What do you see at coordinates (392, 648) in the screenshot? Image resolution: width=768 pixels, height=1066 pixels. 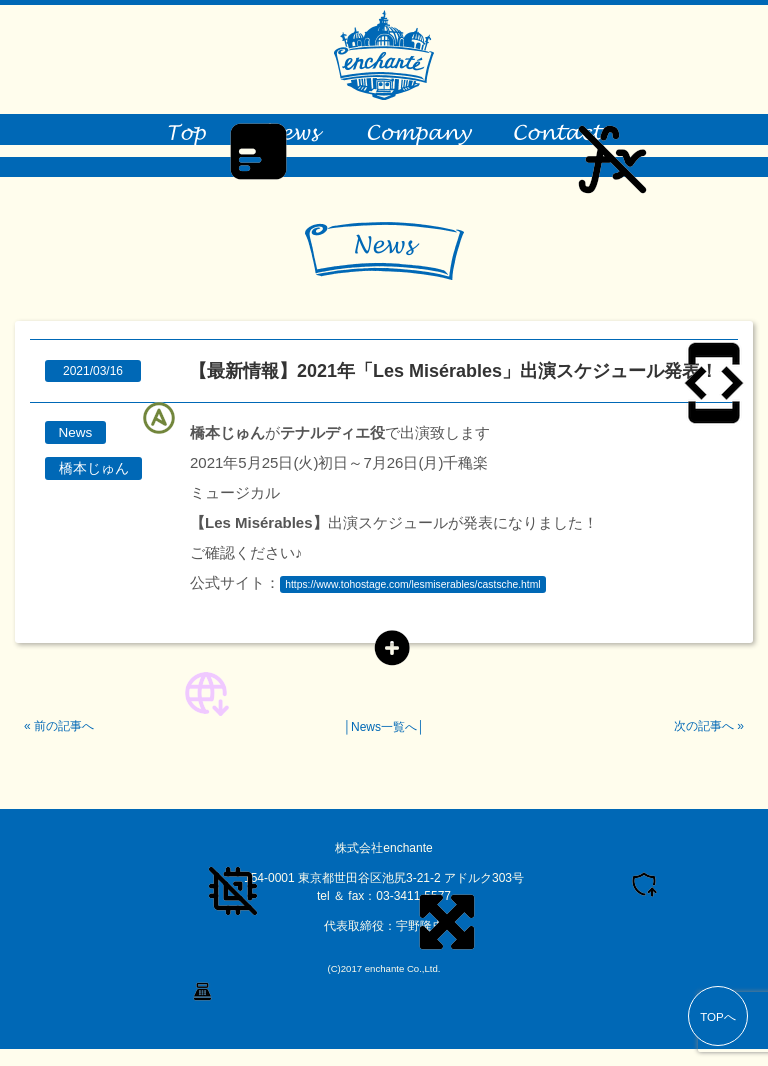 I see `add a new item` at bounding box center [392, 648].